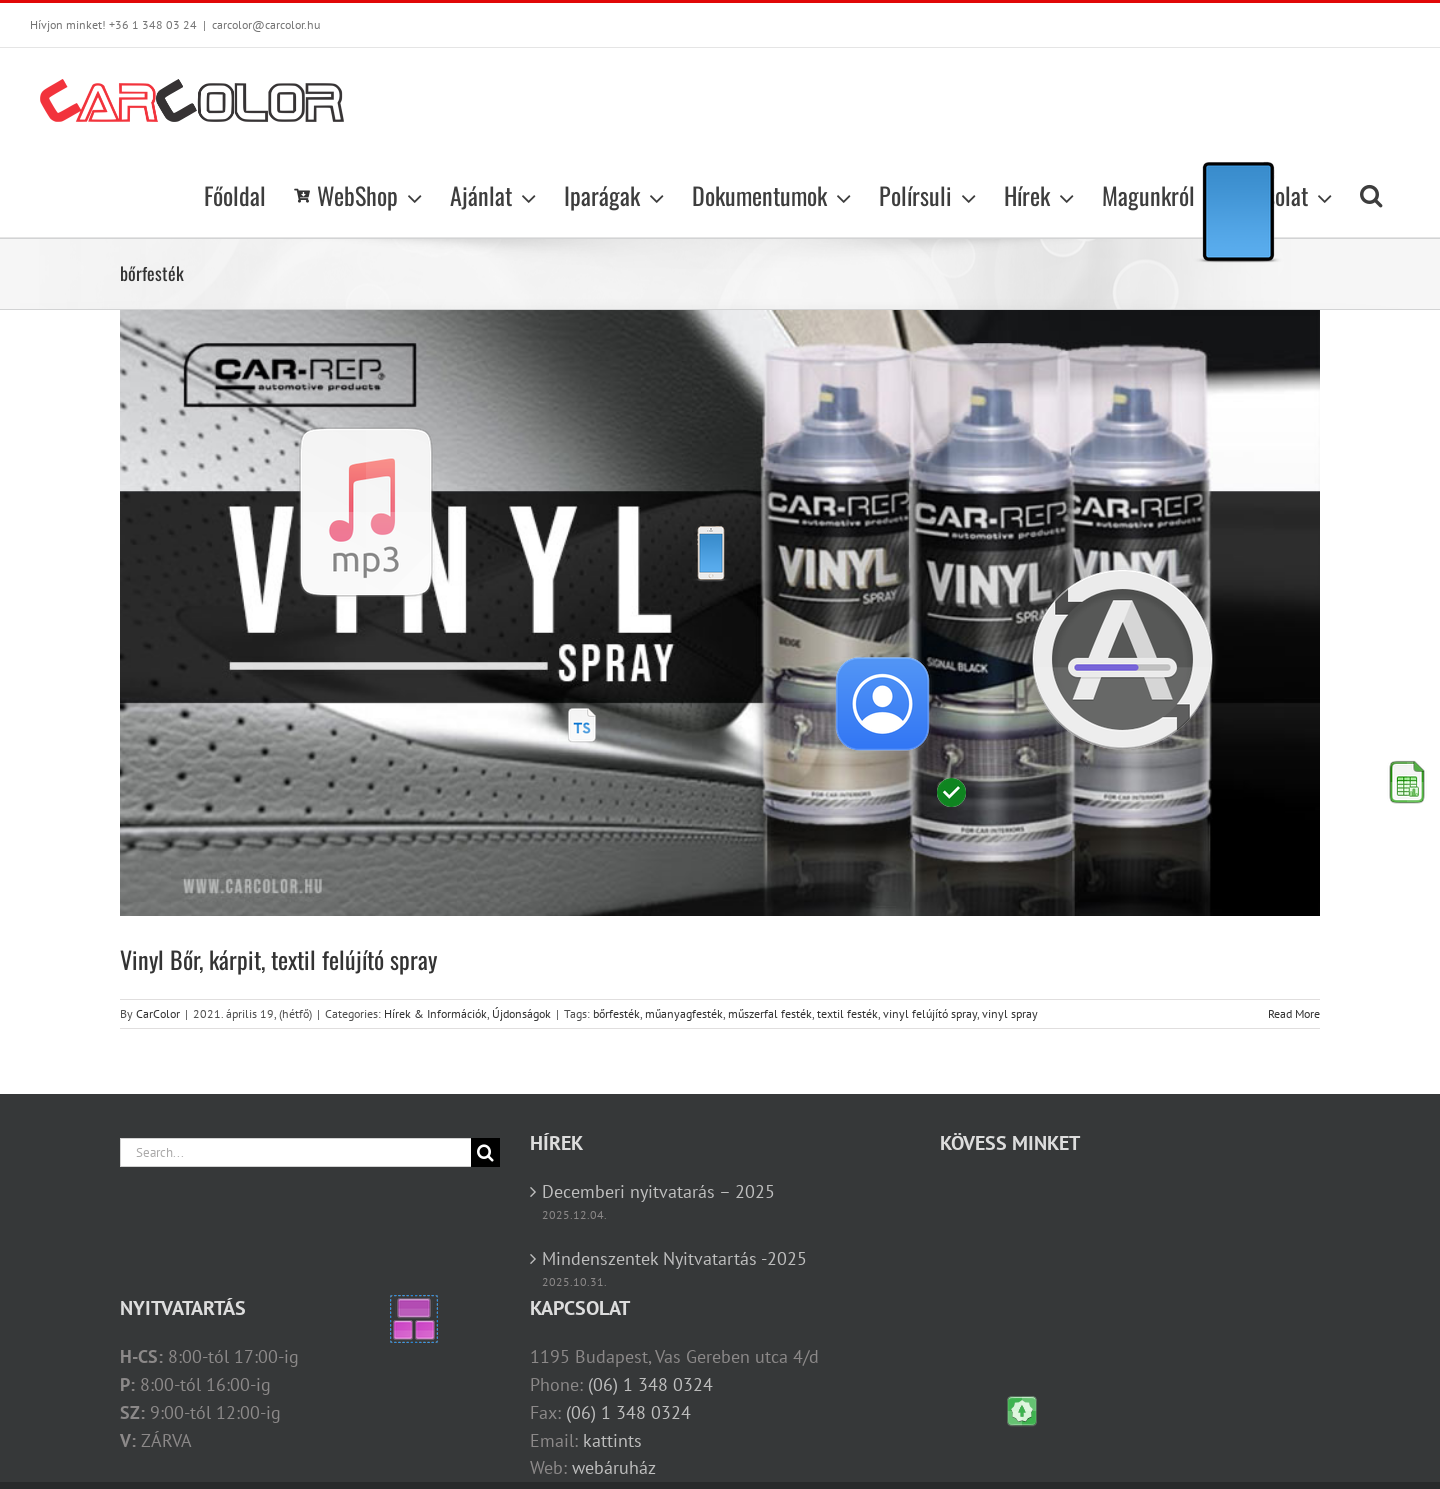 The height and width of the screenshot is (1489, 1440). What do you see at coordinates (1238, 212) in the screenshot?
I see `iPad Pro device connected to your system` at bounding box center [1238, 212].